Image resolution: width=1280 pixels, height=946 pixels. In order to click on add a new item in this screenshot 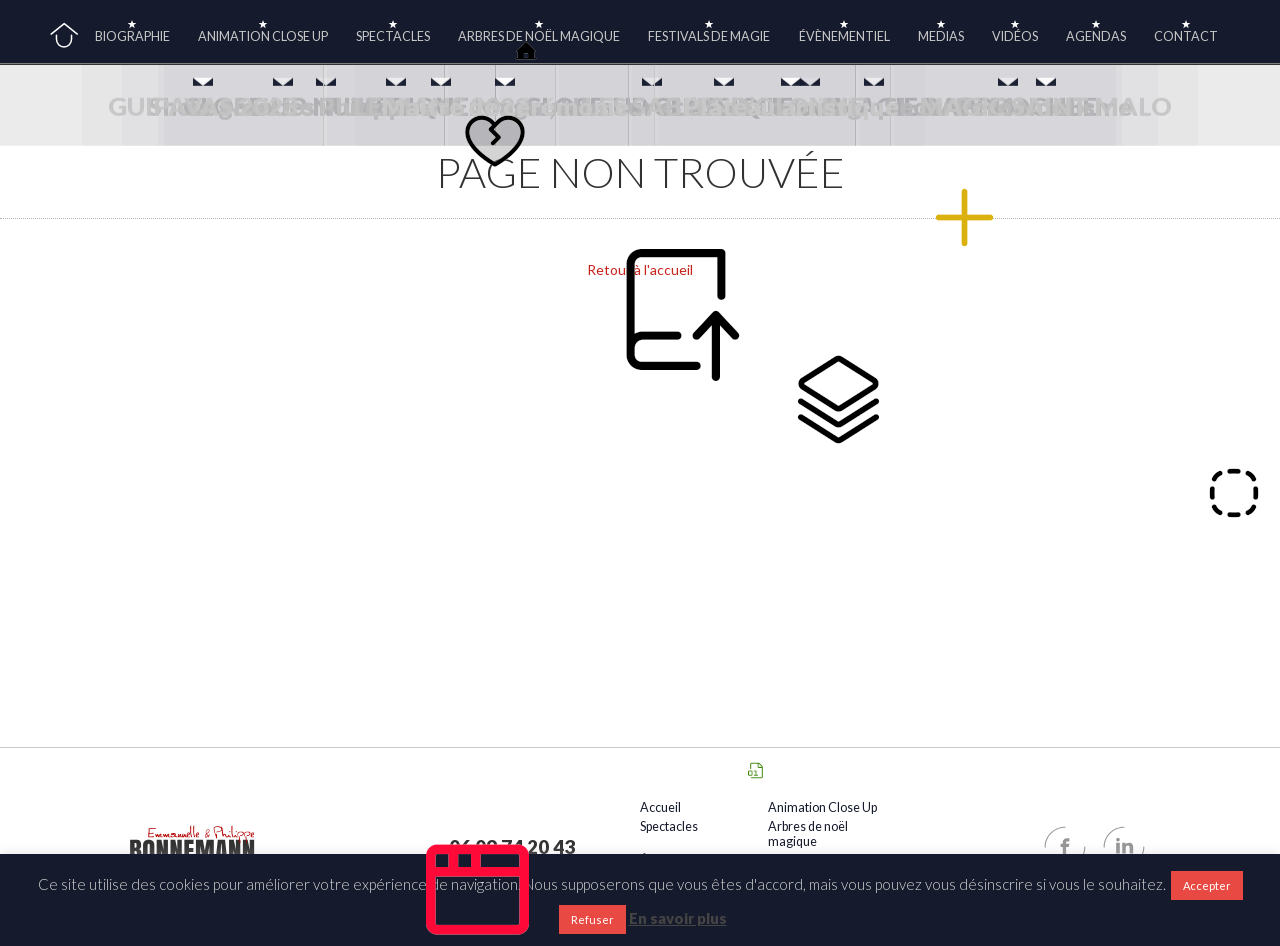, I will do `click(965, 218)`.